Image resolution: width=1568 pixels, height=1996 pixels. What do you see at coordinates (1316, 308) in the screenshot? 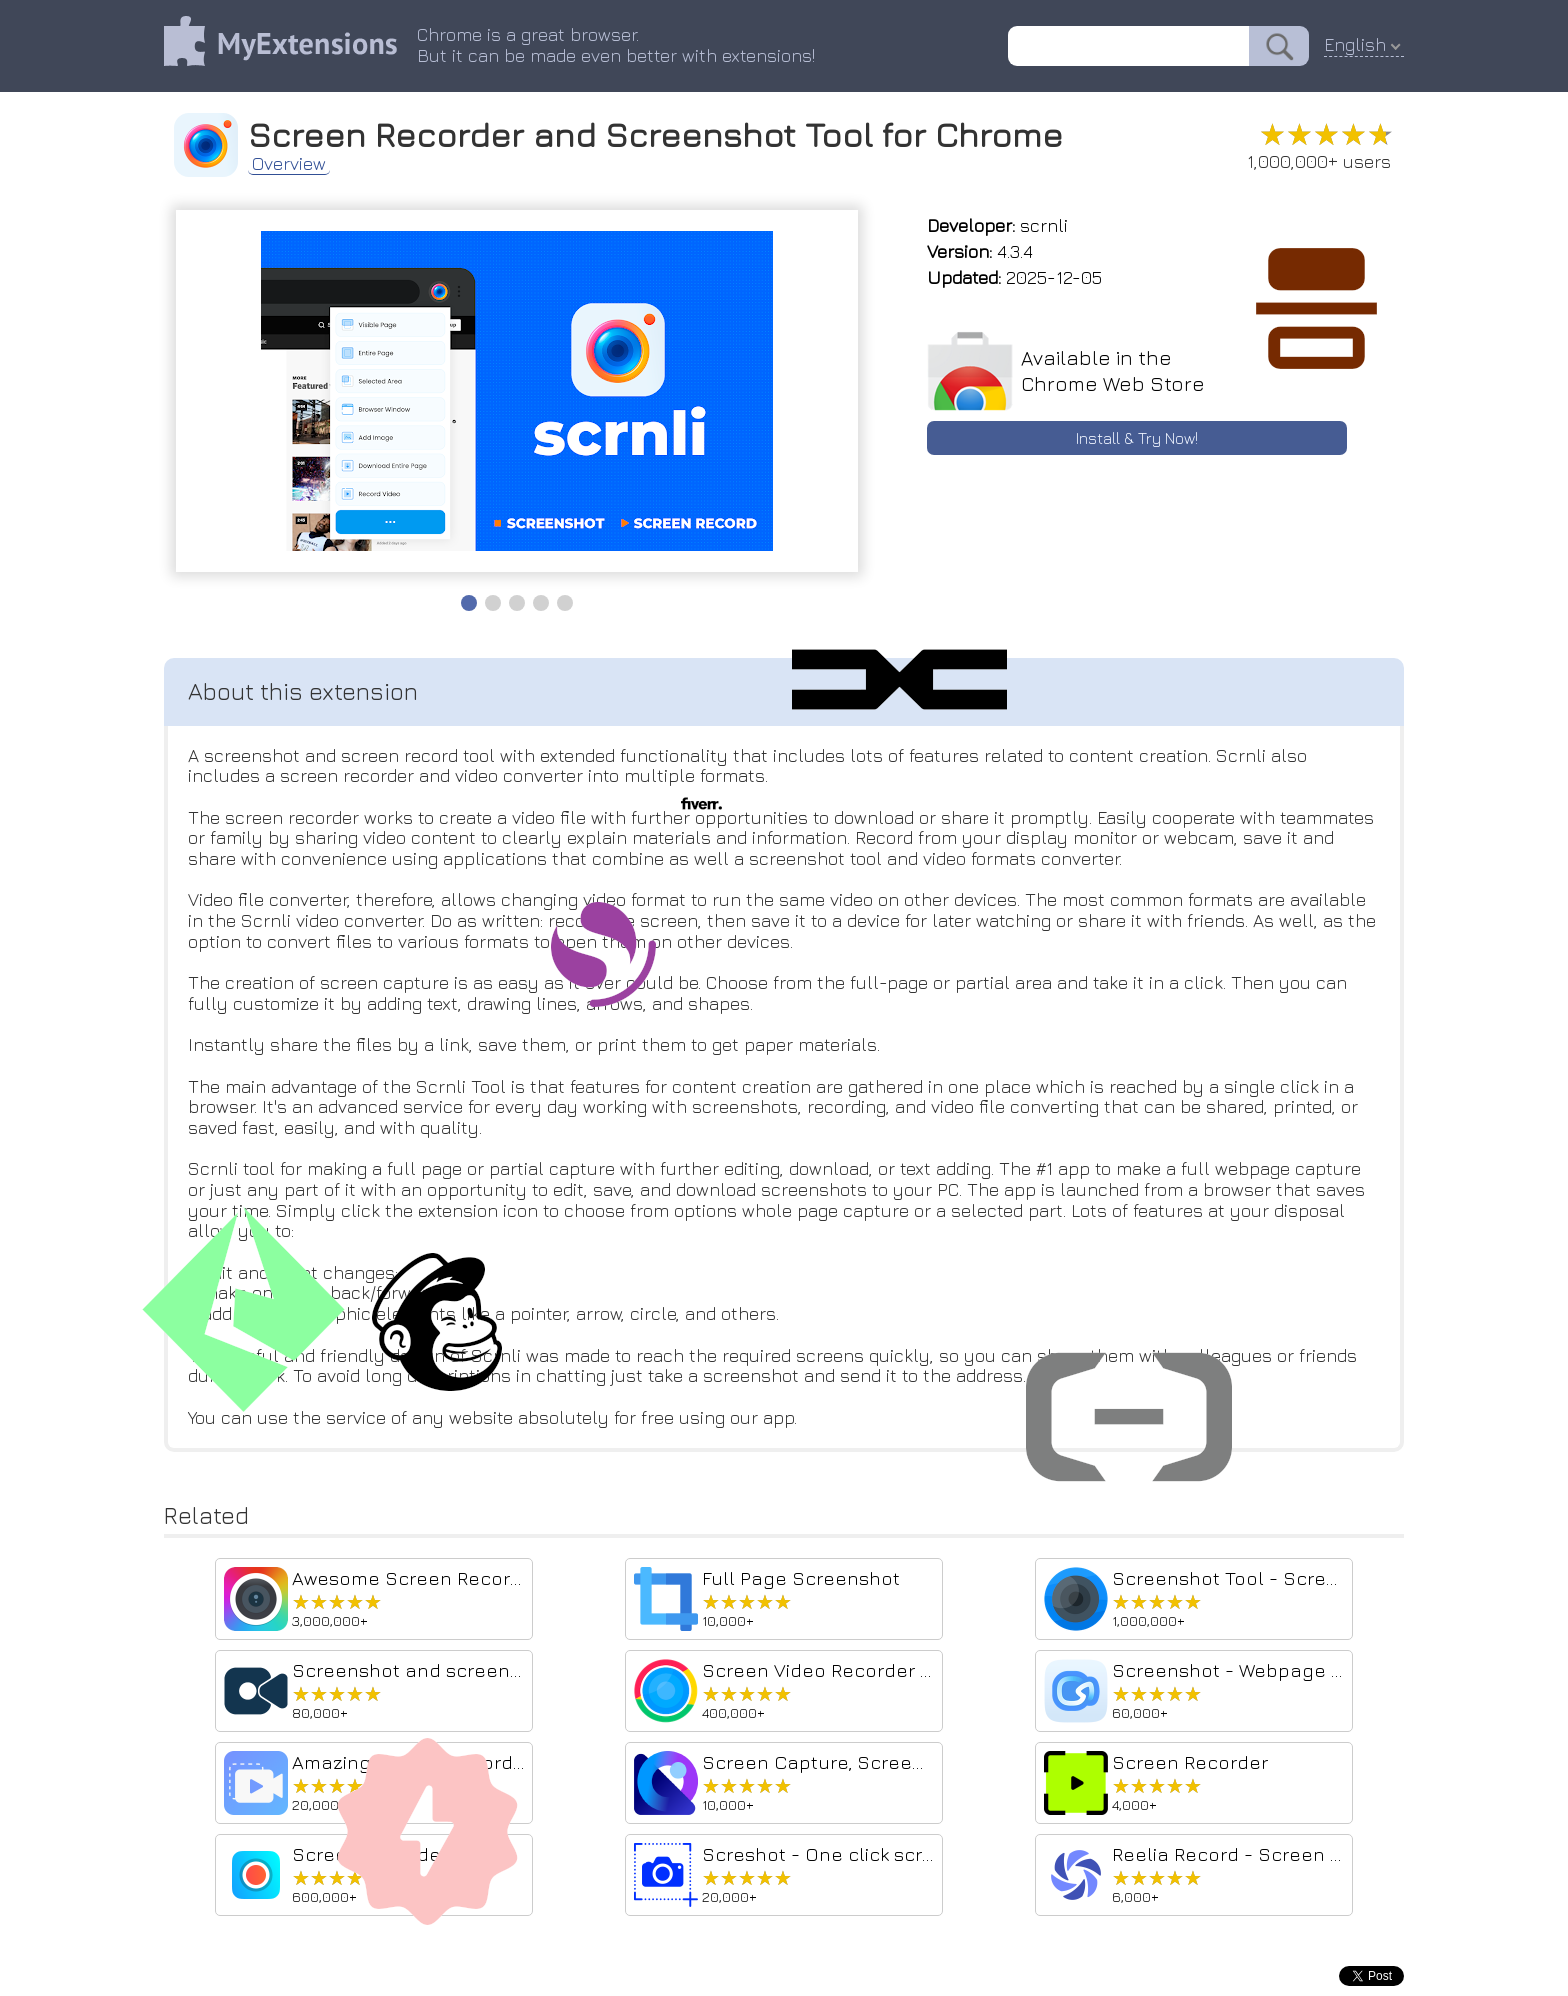
I see `flip content vertically` at bounding box center [1316, 308].